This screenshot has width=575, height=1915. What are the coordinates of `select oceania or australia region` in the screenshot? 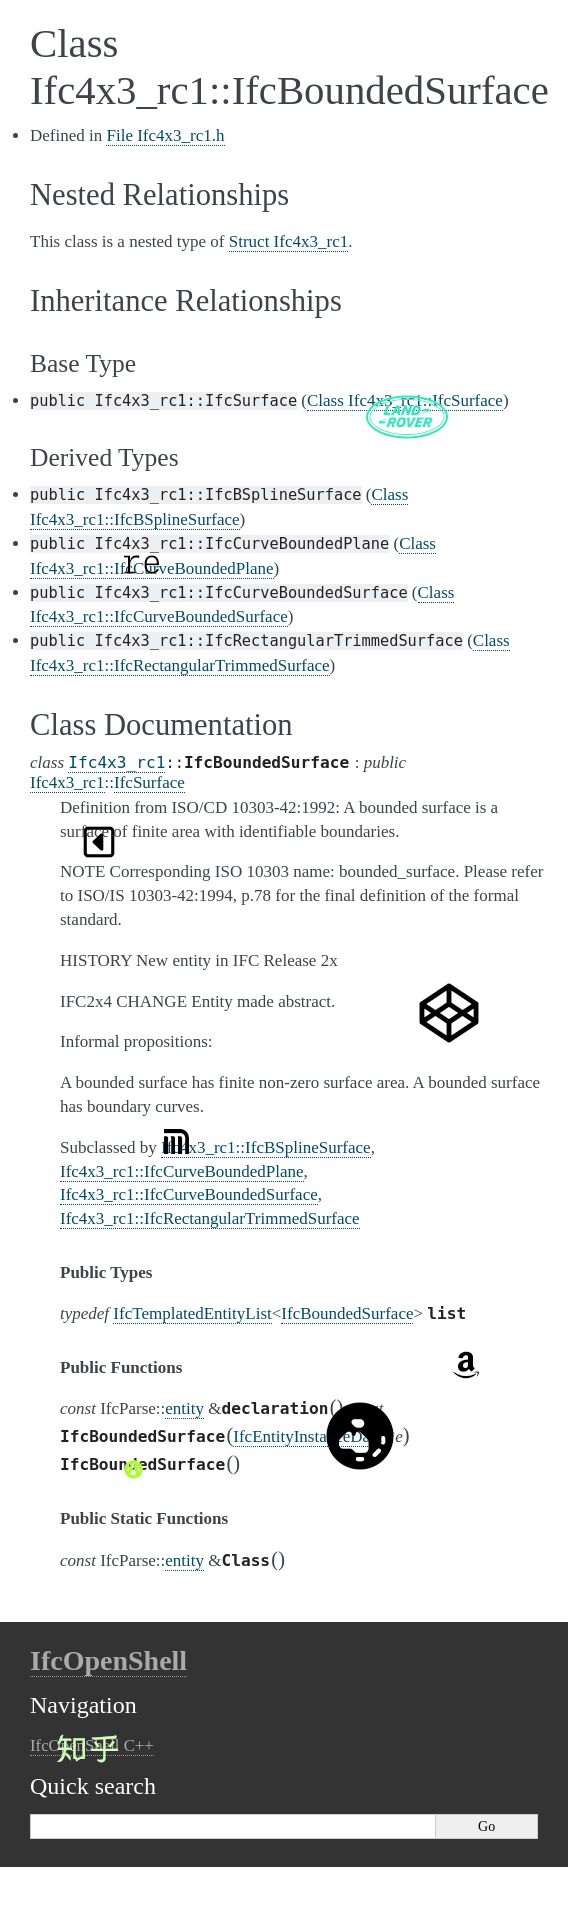 It's located at (360, 1436).